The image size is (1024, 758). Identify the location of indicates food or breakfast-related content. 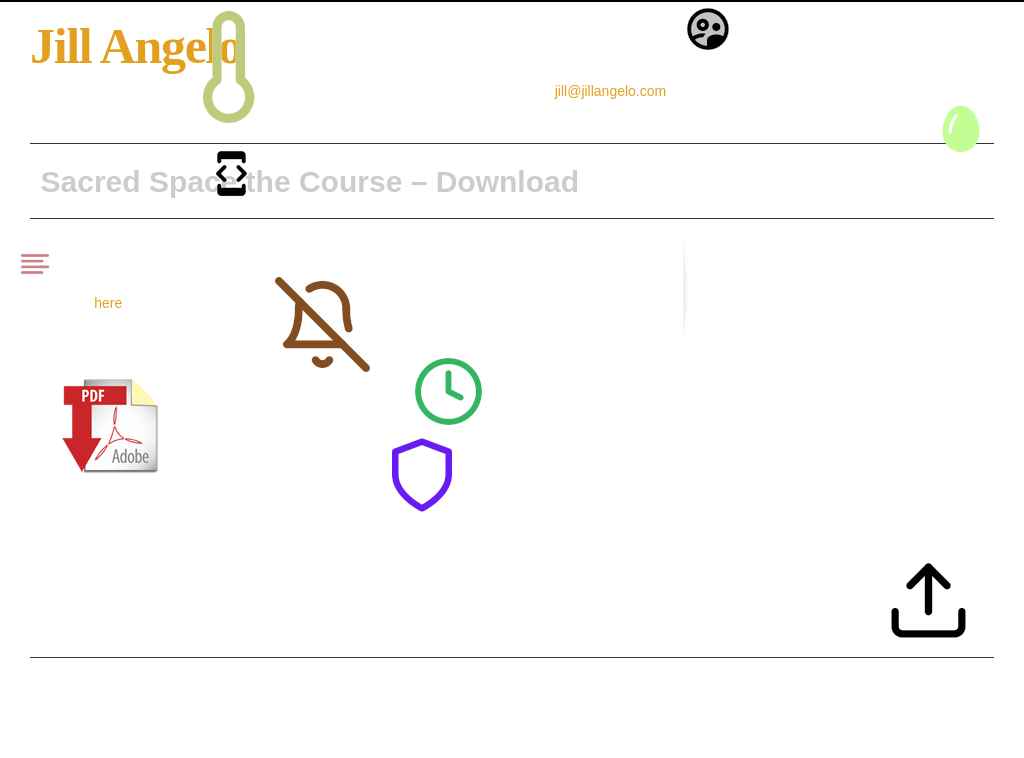
(961, 129).